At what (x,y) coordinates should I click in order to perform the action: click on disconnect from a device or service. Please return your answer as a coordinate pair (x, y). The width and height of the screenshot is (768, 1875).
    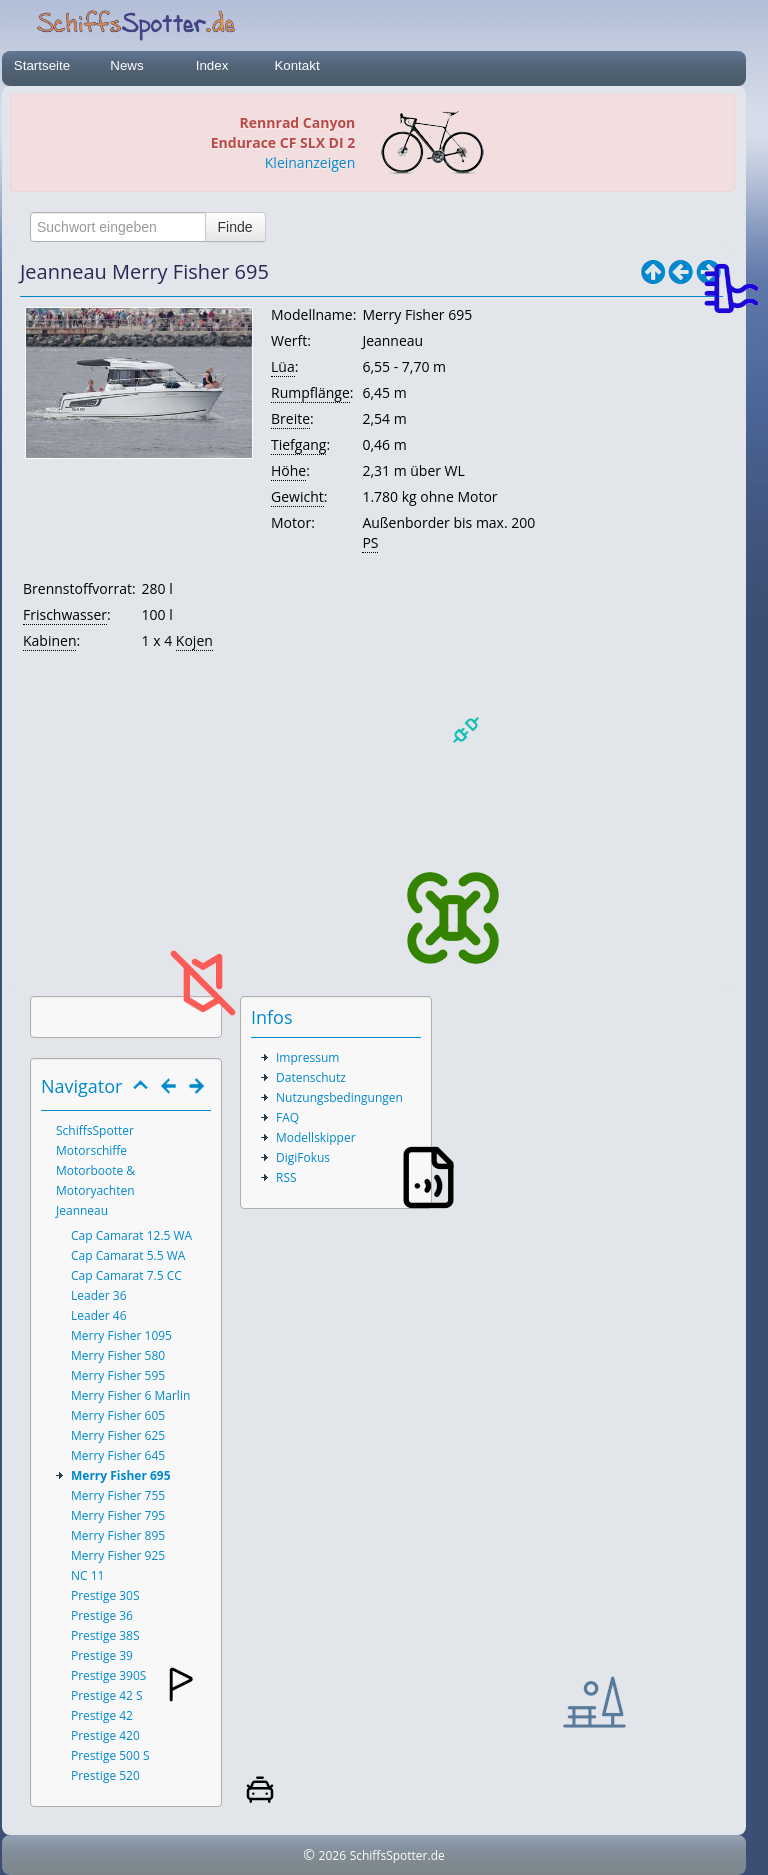
    Looking at the image, I should click on (466, 730).